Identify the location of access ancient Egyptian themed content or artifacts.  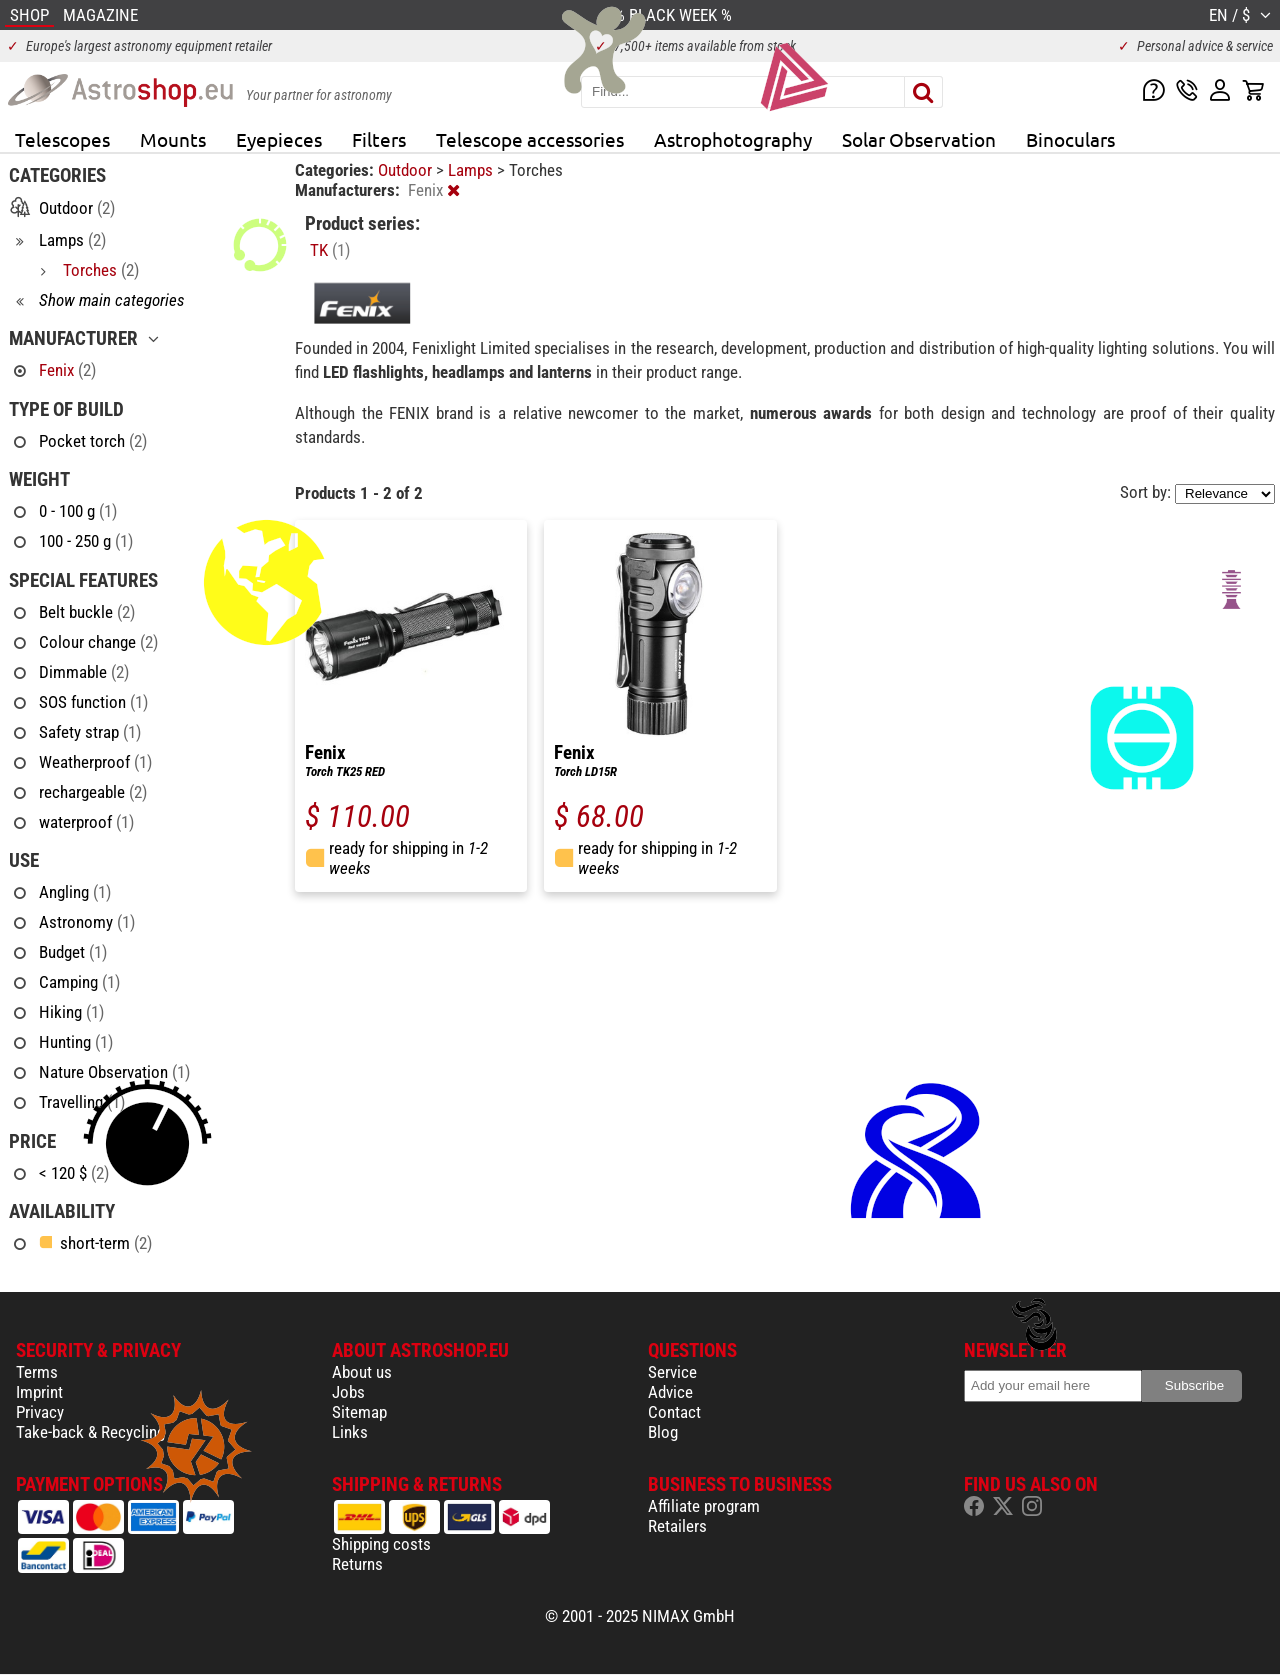
(1231, 589).